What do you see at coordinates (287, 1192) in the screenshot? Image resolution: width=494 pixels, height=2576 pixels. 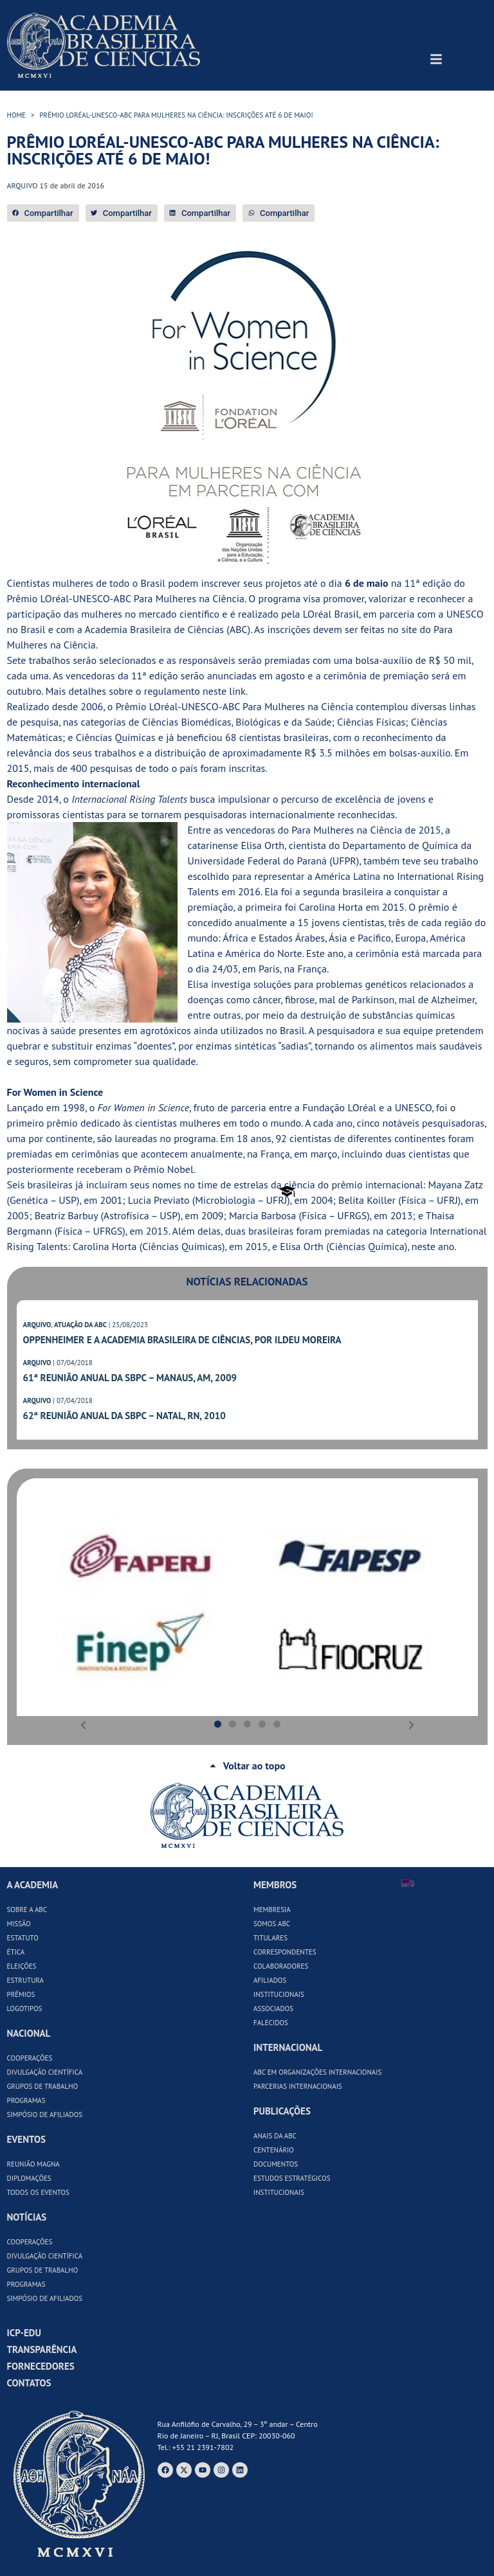 I see `access education or learning features` at bounding box center [287, 1192].